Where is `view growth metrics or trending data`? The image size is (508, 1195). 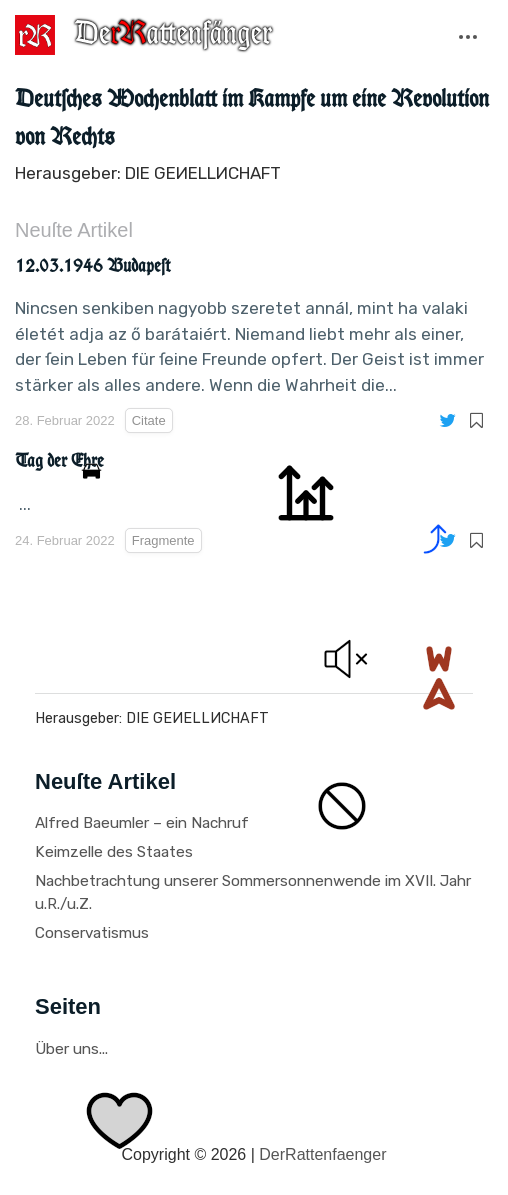
view growth metrics or trending data is located at coordinates (306, 493).